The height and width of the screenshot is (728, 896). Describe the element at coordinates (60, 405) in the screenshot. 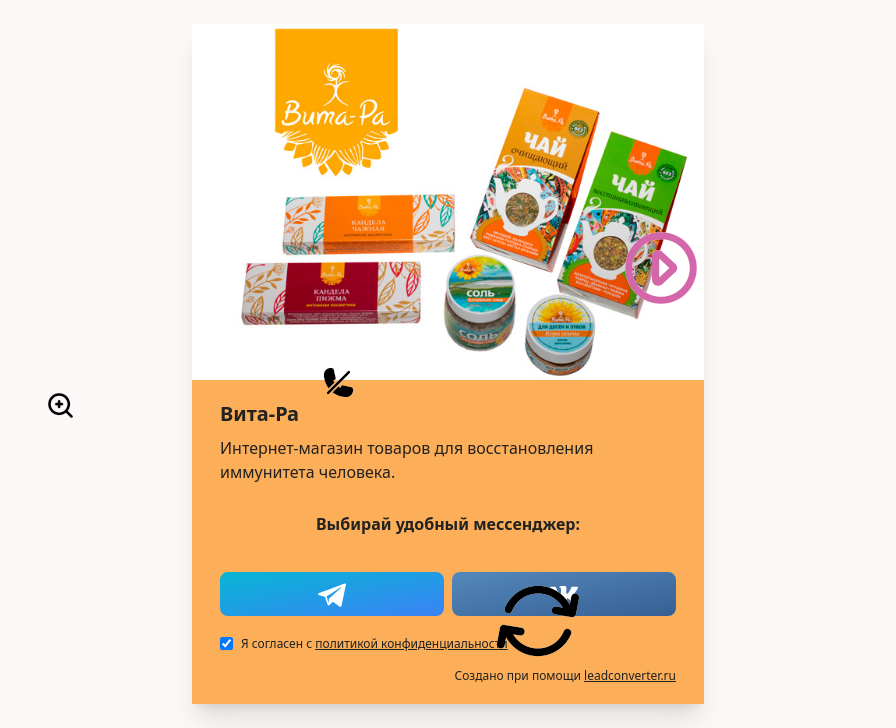

I see `zoom in on content` at that location.